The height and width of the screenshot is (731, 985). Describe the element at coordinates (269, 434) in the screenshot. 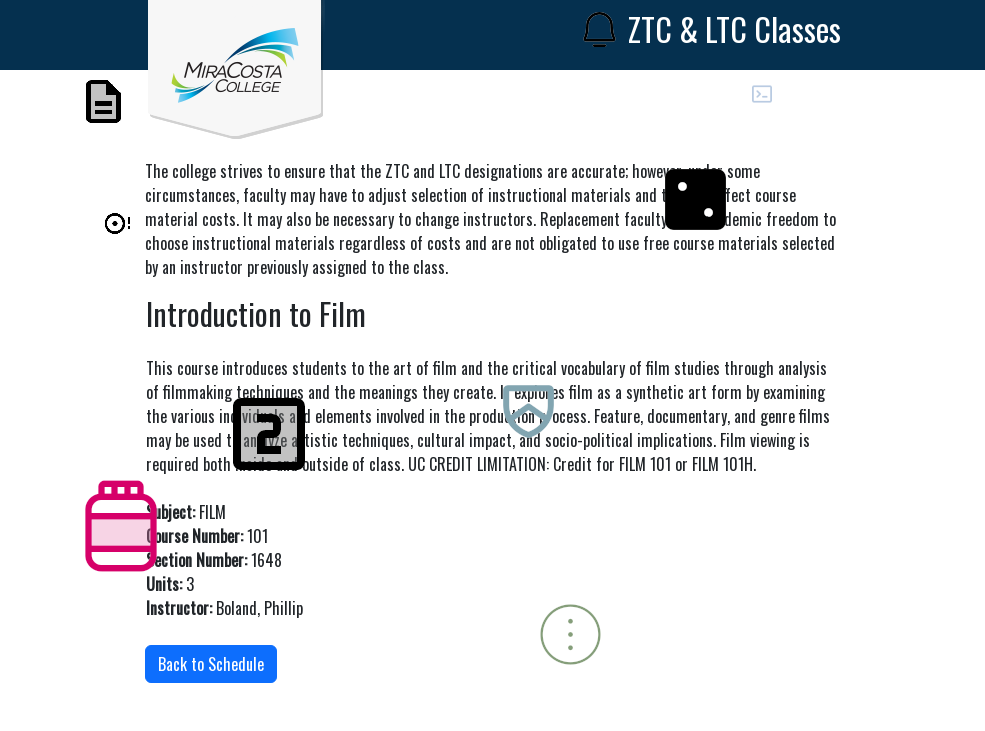

I see `indicates step two in a multi-step process` at that location.